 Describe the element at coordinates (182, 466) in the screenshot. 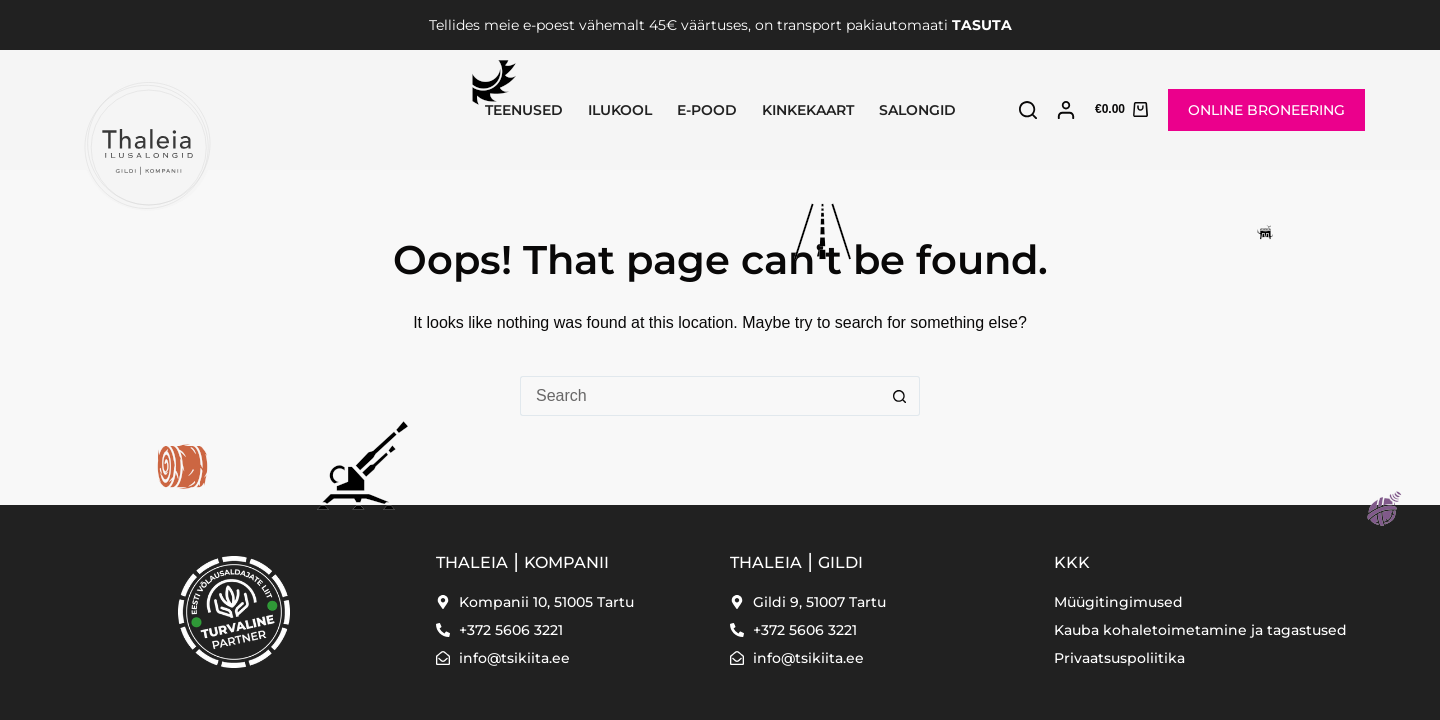

I see `hay bale resource in farming simulation game` at that location.